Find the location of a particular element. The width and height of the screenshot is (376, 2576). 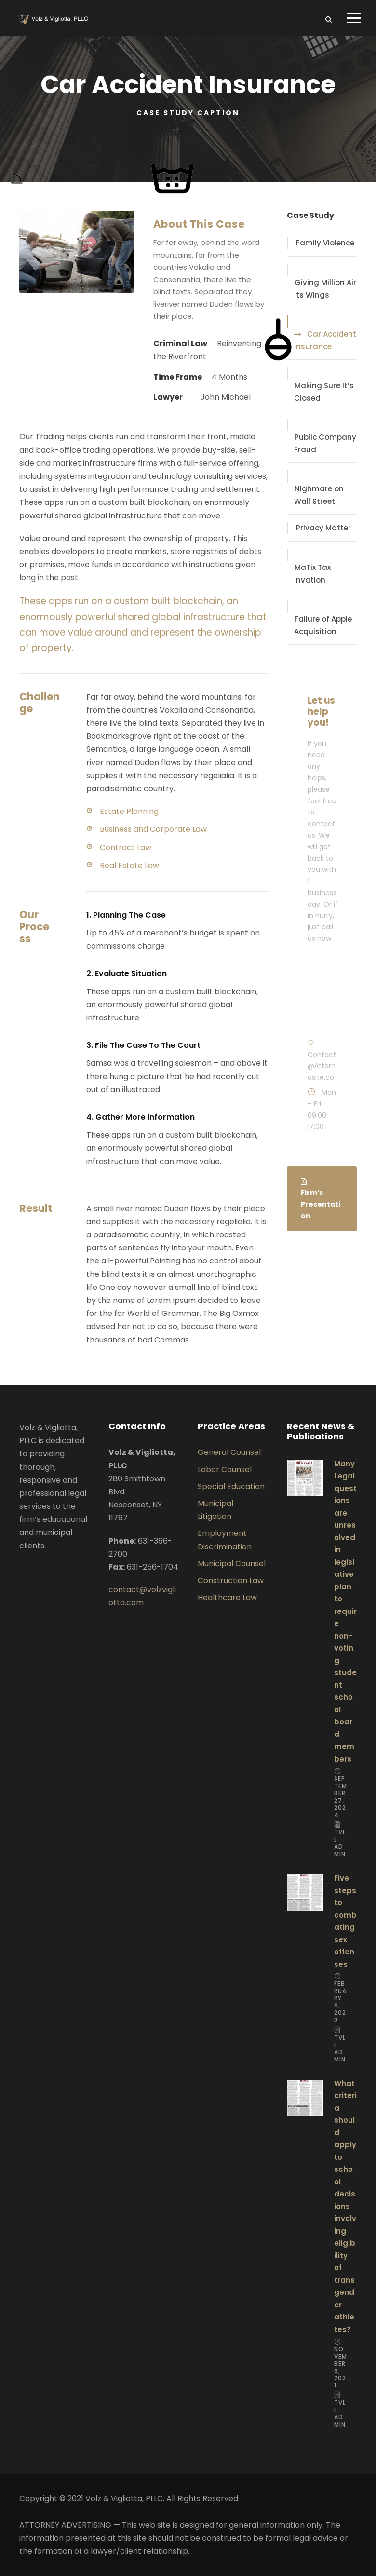

wash at medium-high temperature setting is located at coordinates (172, 178).